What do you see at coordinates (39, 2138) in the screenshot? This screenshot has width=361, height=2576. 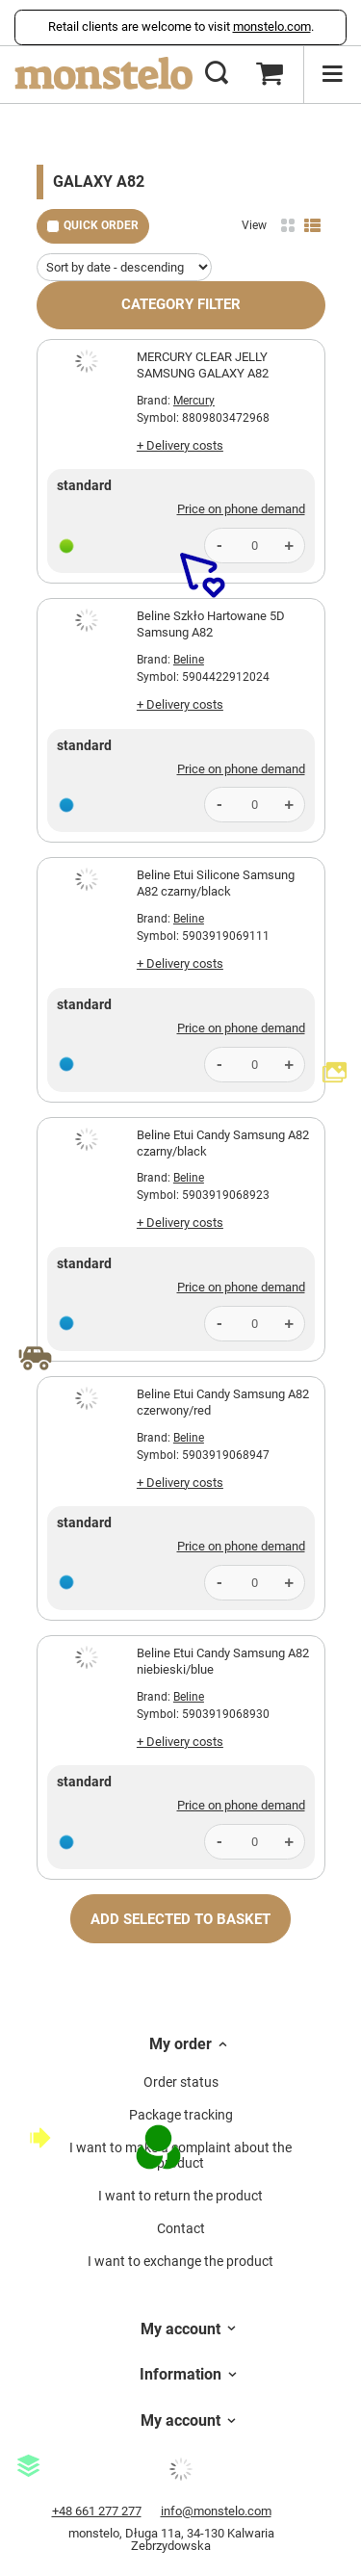 I see `proceed to the next step` at bounding box center [39, 2138].